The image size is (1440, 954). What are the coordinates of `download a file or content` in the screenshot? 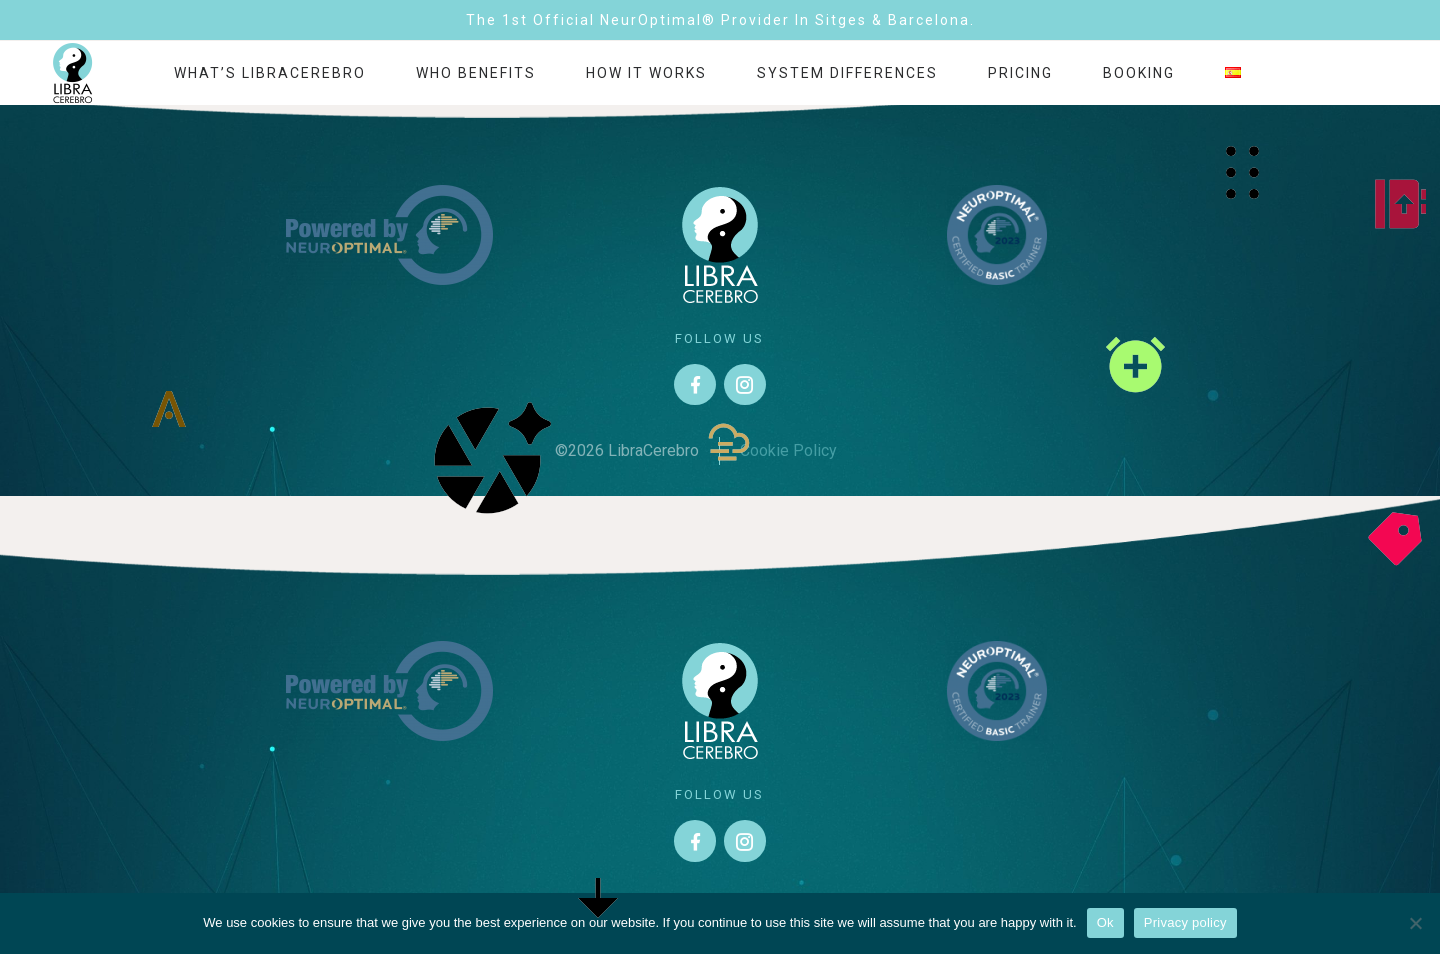 It's located at (598, 898).